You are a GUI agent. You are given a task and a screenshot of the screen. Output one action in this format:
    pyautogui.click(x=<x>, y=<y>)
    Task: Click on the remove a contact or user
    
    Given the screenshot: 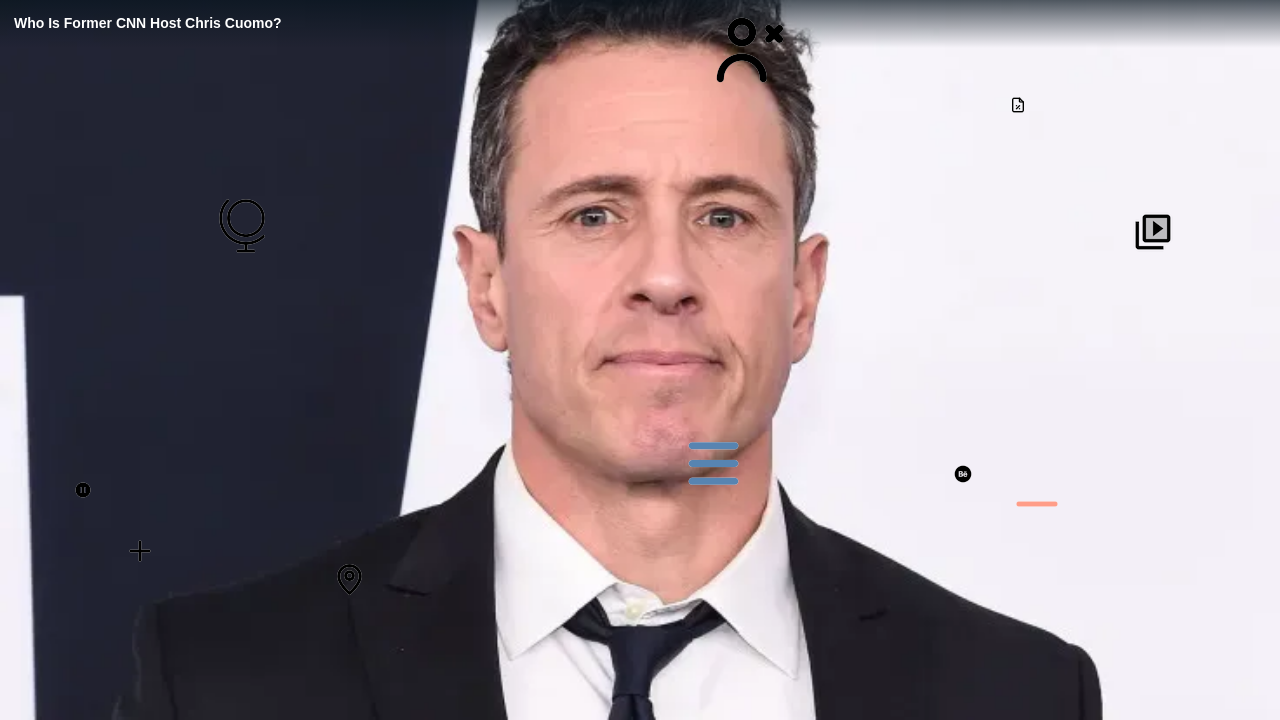 What is the action you would take?
    pyautogui.click(x=749, y=50)
    